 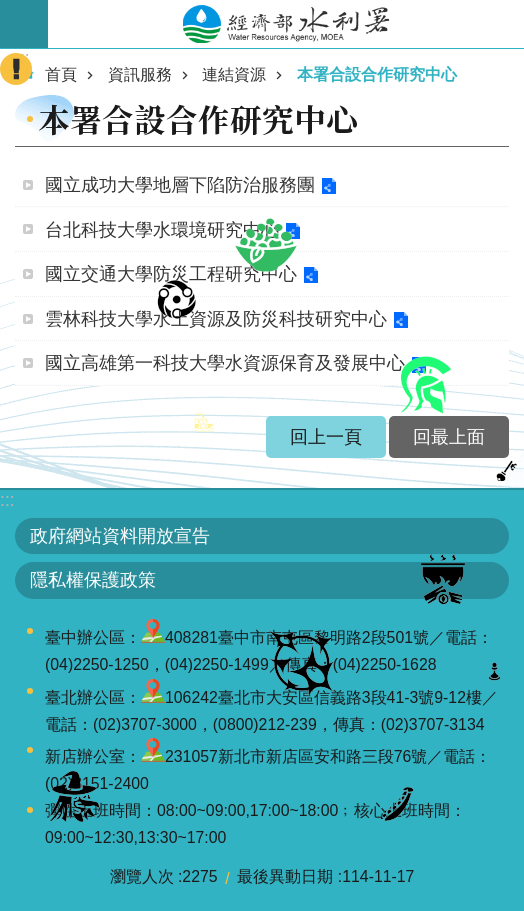 What do you see at coordinates (74, 796) in the screenshot?
I see `access halloween or spooky themed content` at bounding box center [74, 796].